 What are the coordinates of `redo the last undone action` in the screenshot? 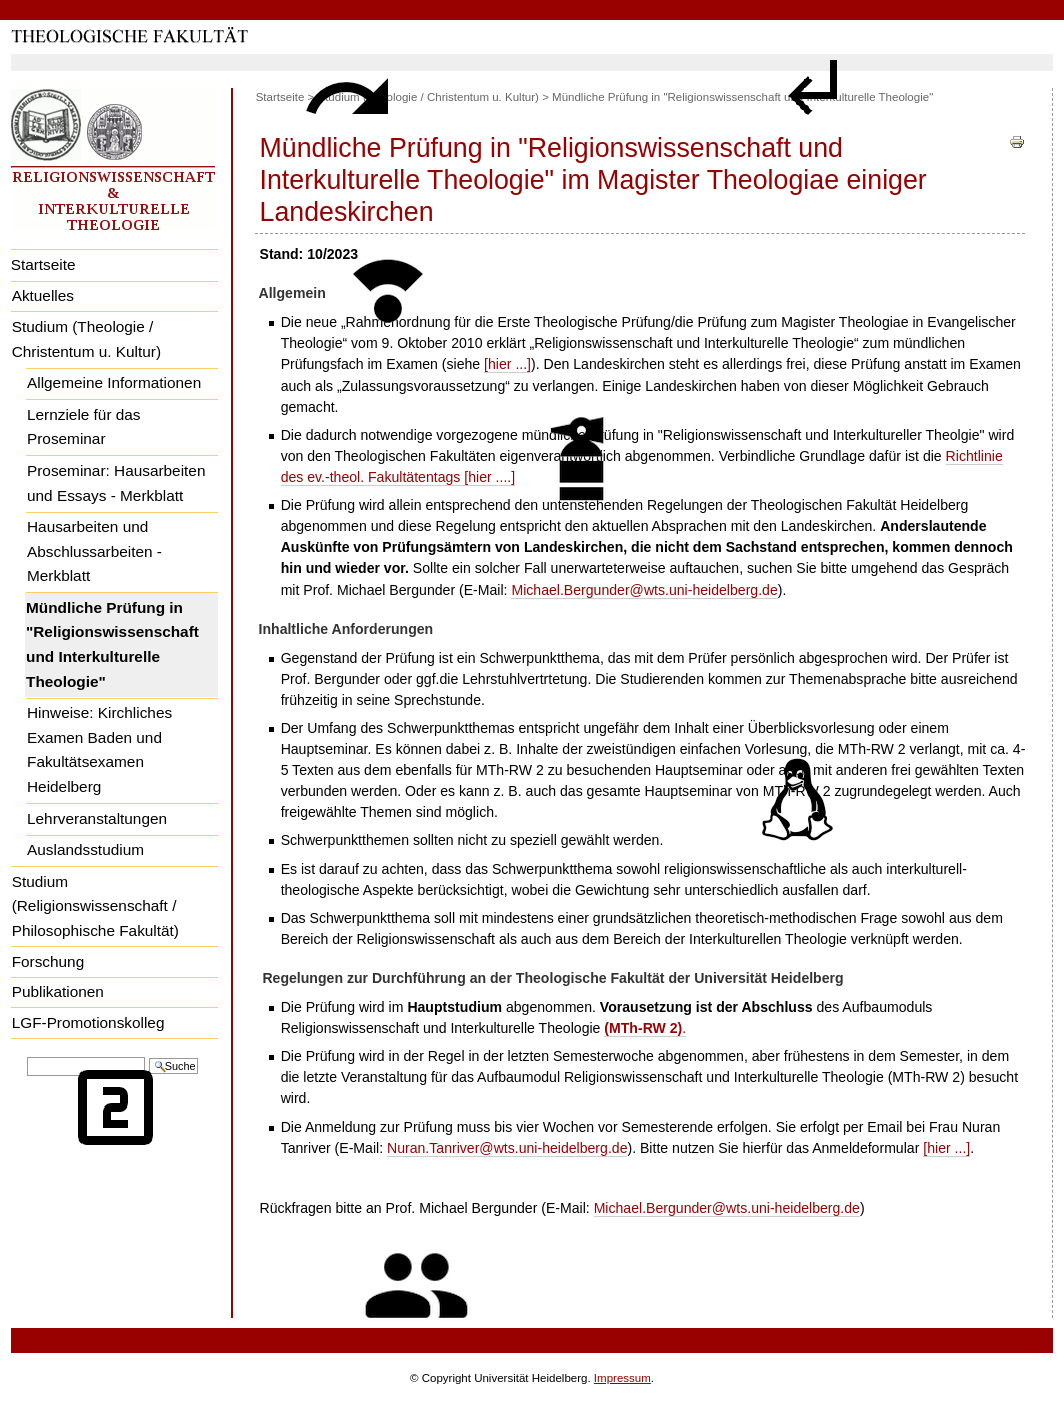 It's located at (348, 98).